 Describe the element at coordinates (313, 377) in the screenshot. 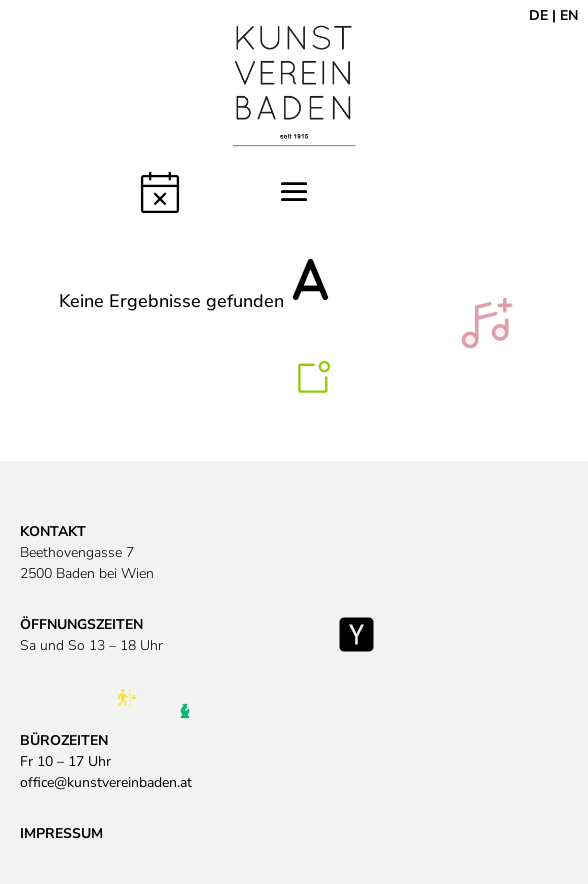

I see `indicates new notification or alert` at that location.